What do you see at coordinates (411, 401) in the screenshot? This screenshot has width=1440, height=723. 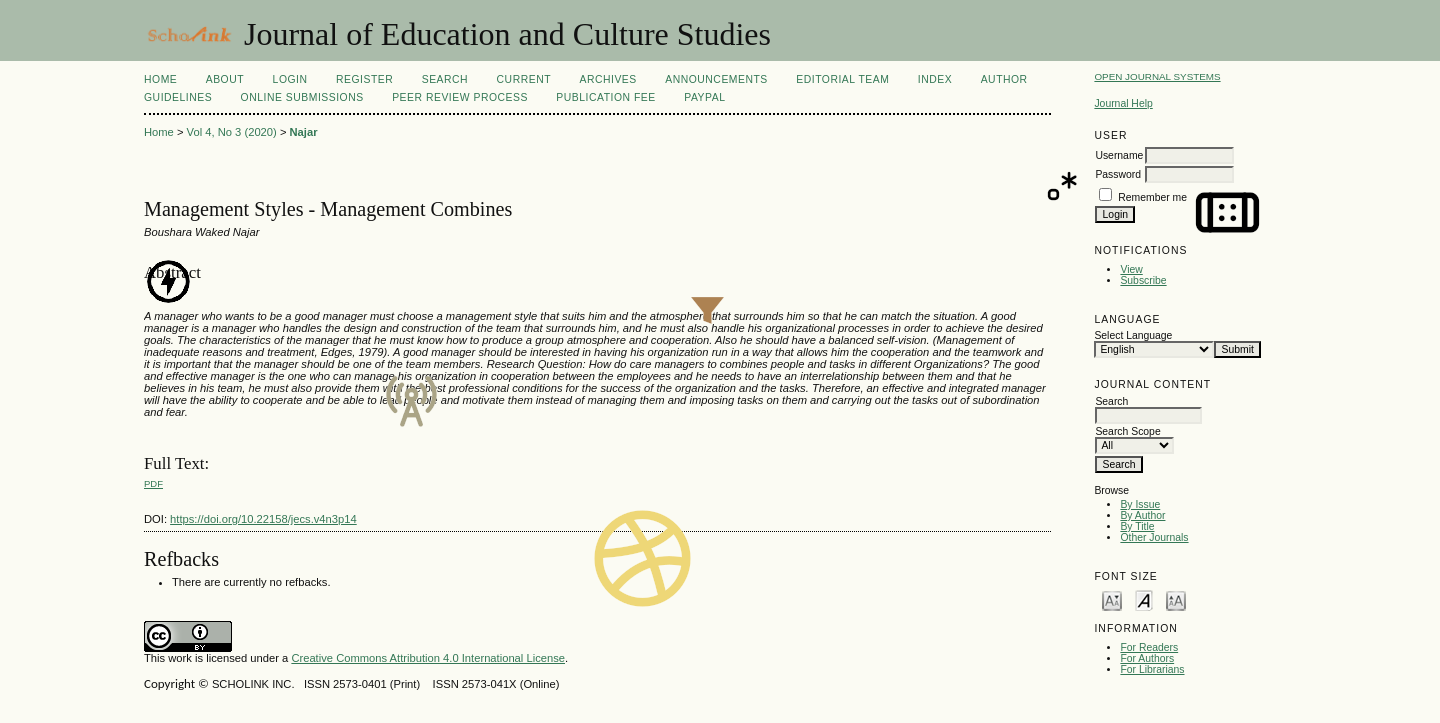 I see `broadcast or transmission status` at bounding box center [411, 401].